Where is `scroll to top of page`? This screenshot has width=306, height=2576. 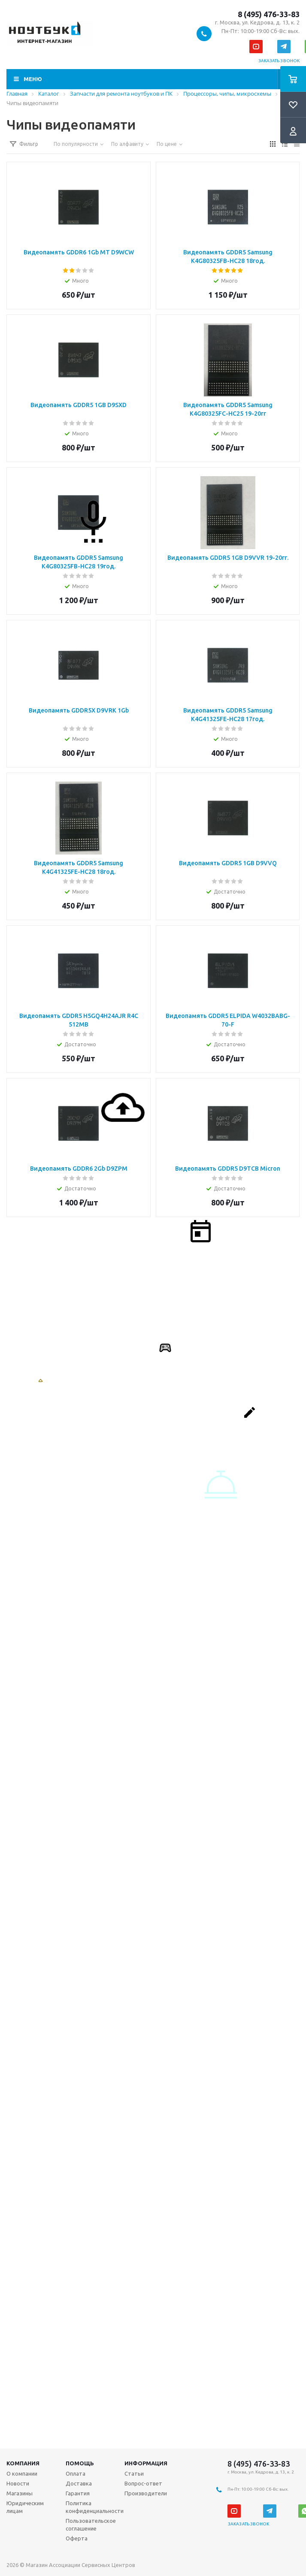 scroll to top of page is located at coordinates (40, 1380).